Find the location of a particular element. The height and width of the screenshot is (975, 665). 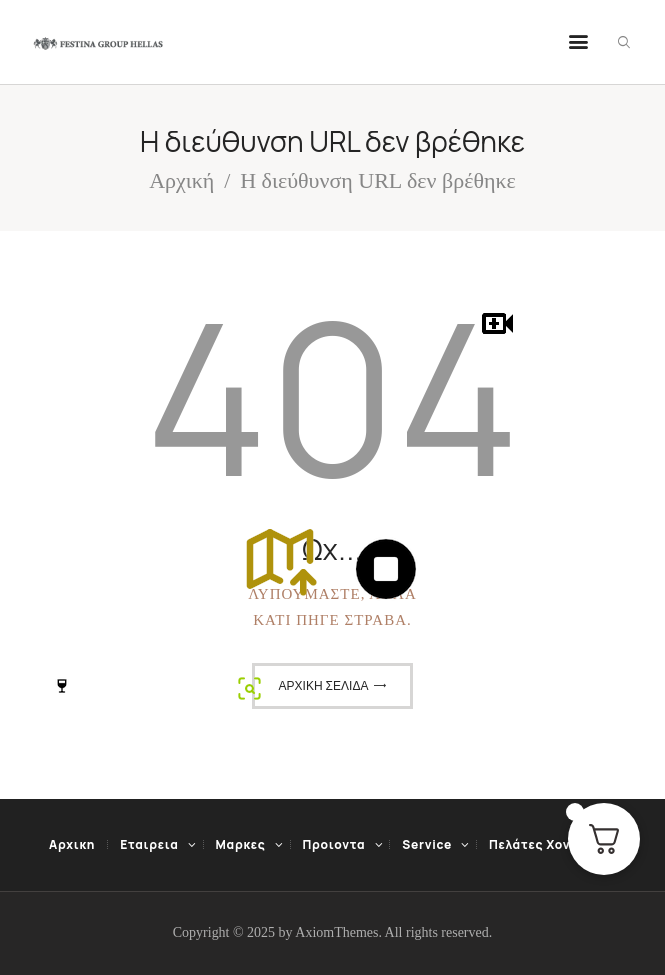

upload or share your current map location is located at coordinates (280, 559).